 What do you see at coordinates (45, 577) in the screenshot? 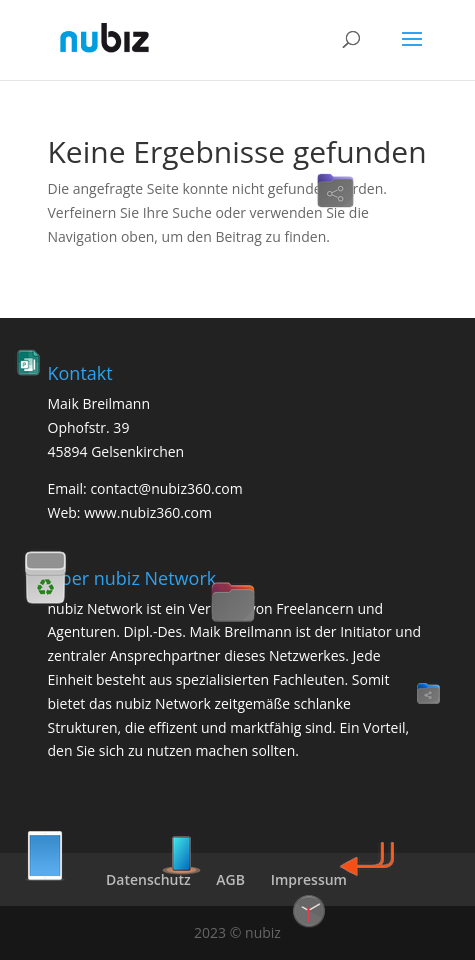
I see `open the trash or recycle bin` at bounding box center [45, 577].